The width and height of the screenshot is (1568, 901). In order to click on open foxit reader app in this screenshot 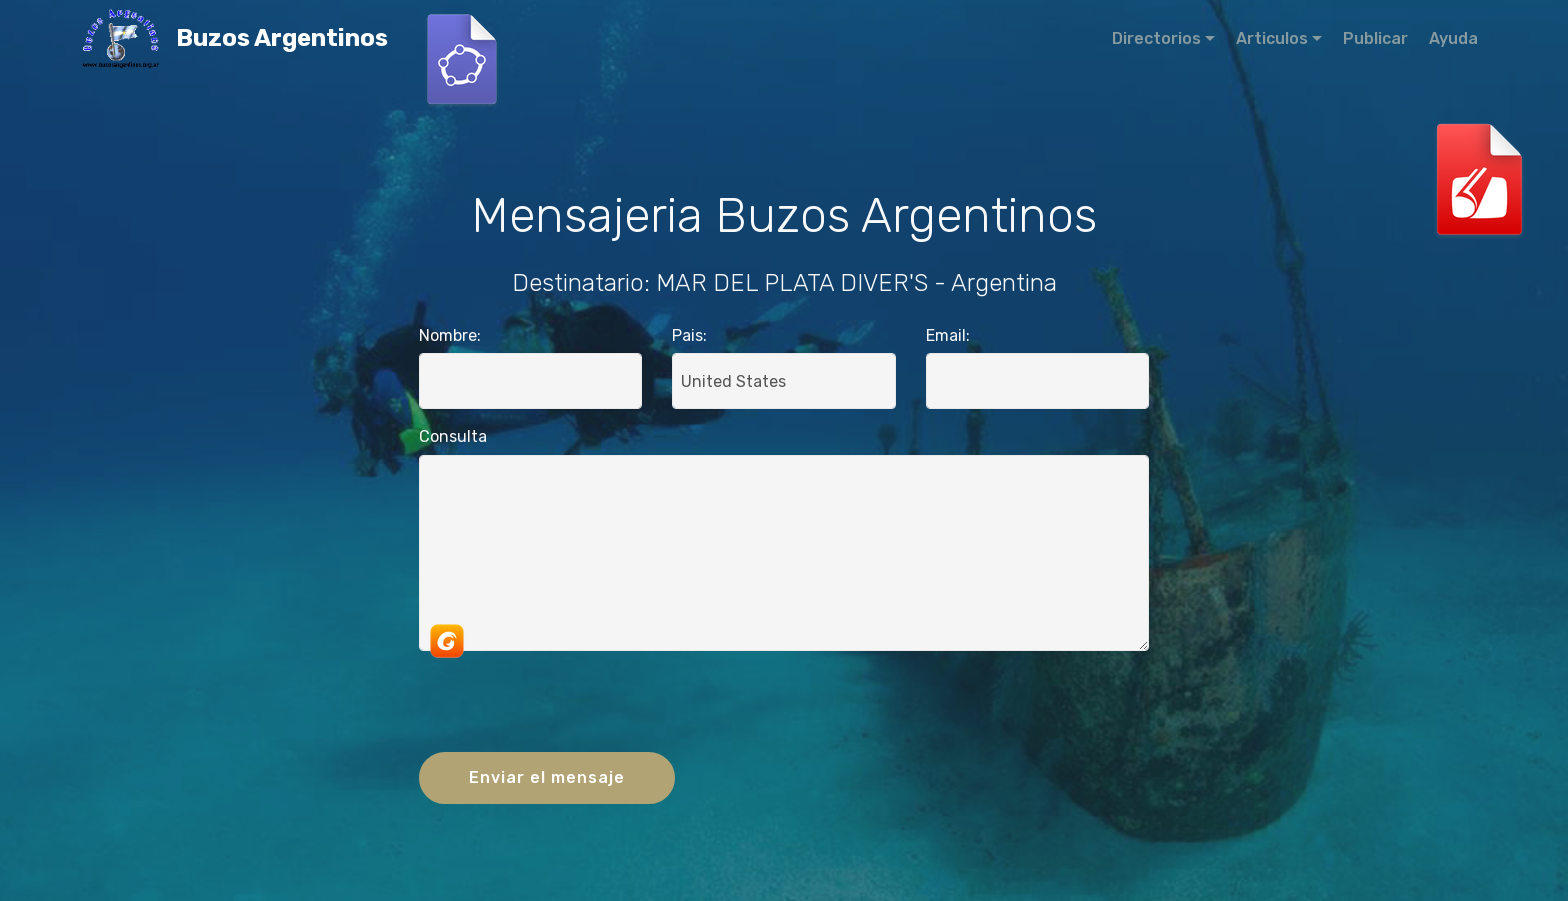, I will do `click(447, 641)`.